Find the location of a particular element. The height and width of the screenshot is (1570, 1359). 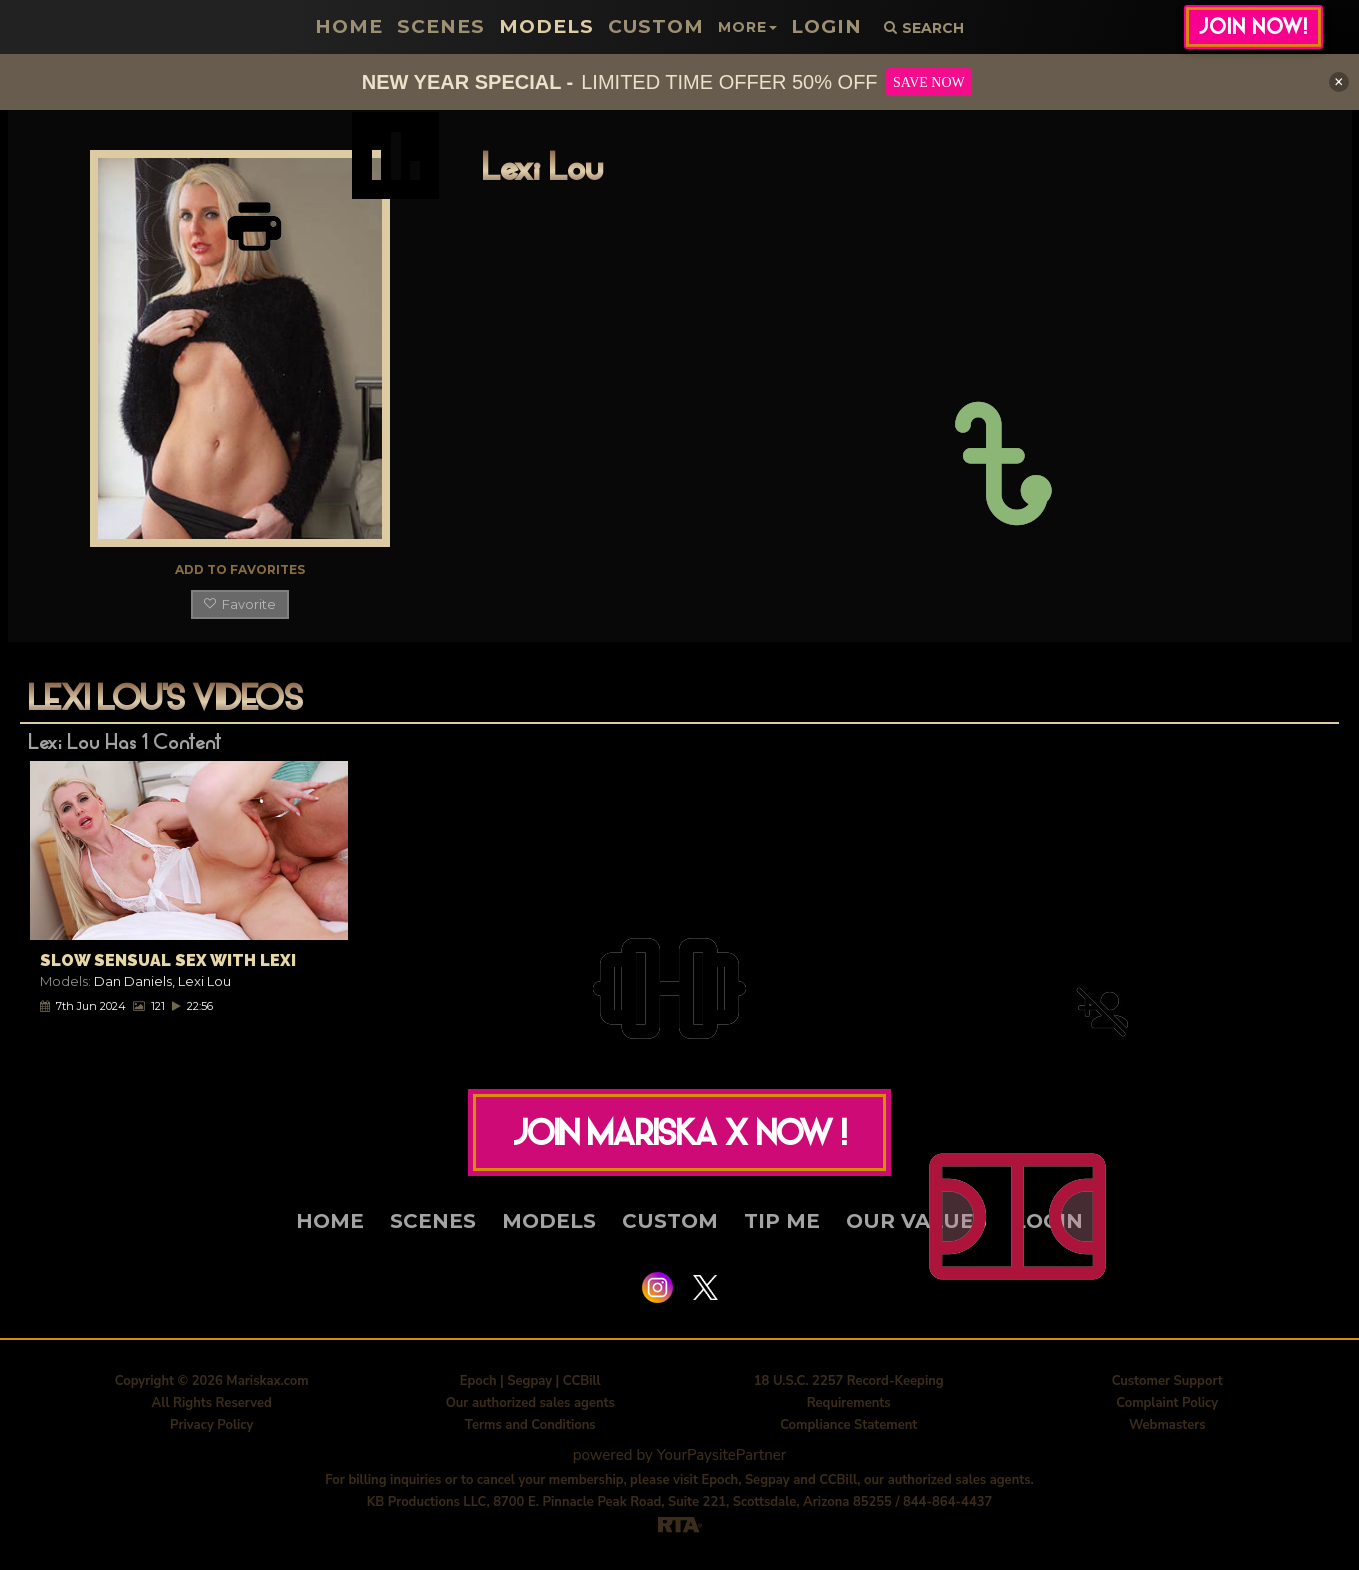

view analytics or performance reports is located at coordinates (396, 156).